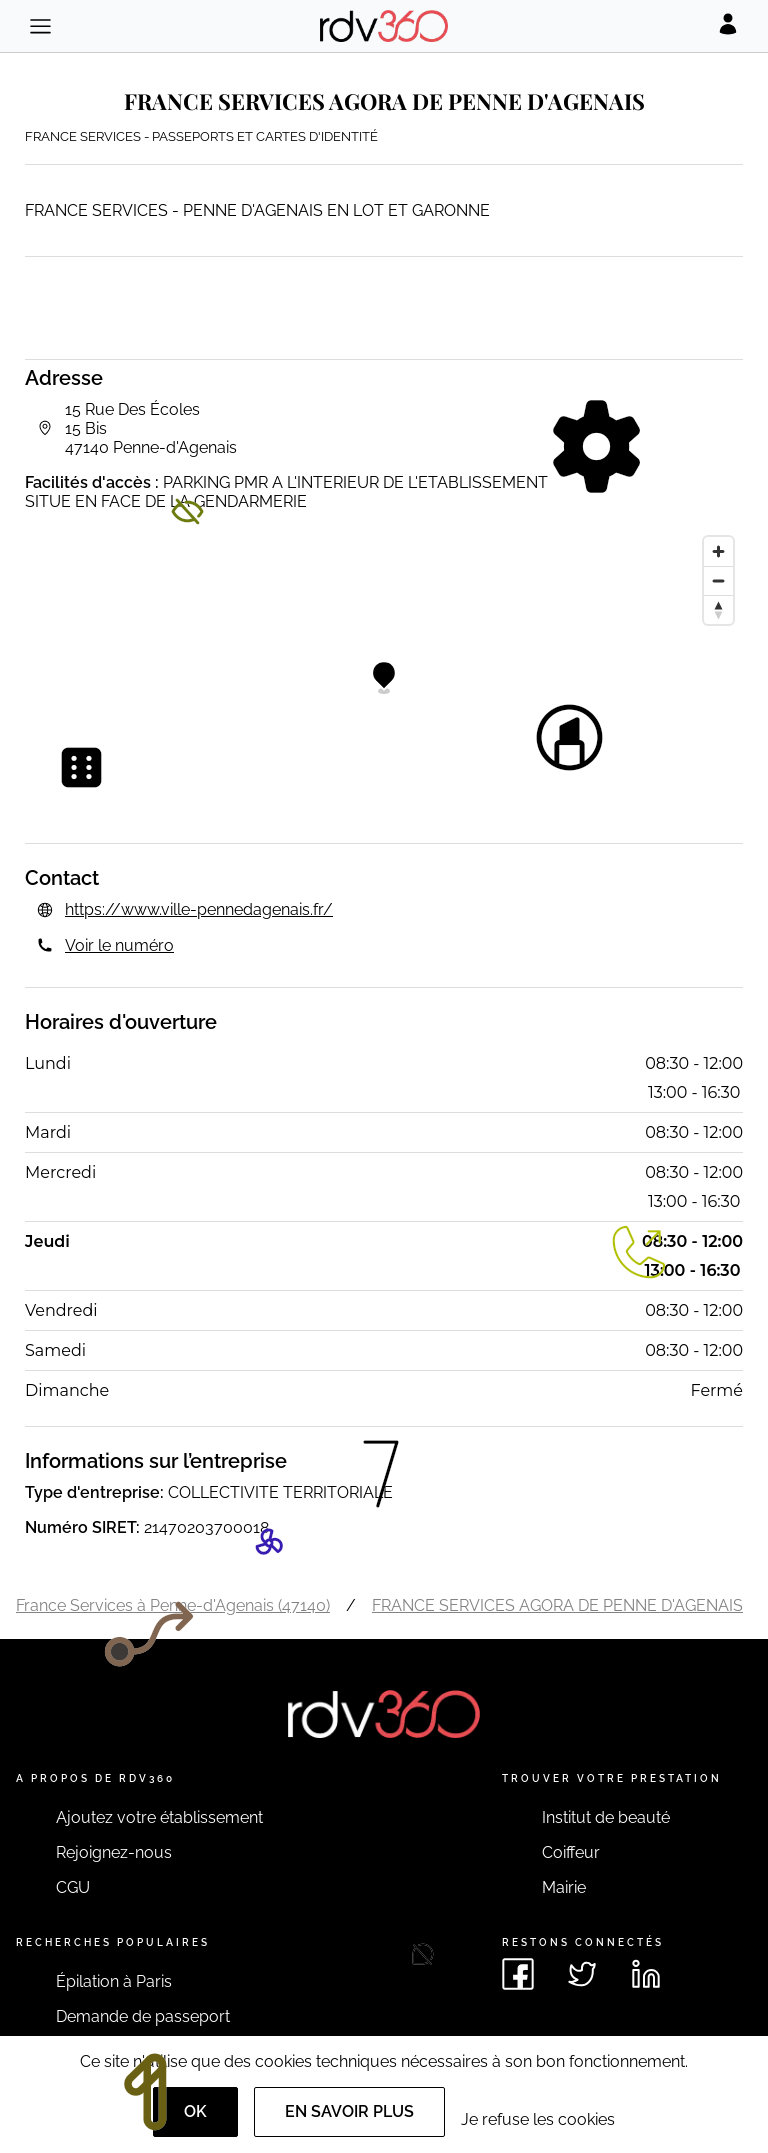 The width and height of the screenshot is (768, 2153). I want to click on hide password or sensitive content, so click(187, 511).